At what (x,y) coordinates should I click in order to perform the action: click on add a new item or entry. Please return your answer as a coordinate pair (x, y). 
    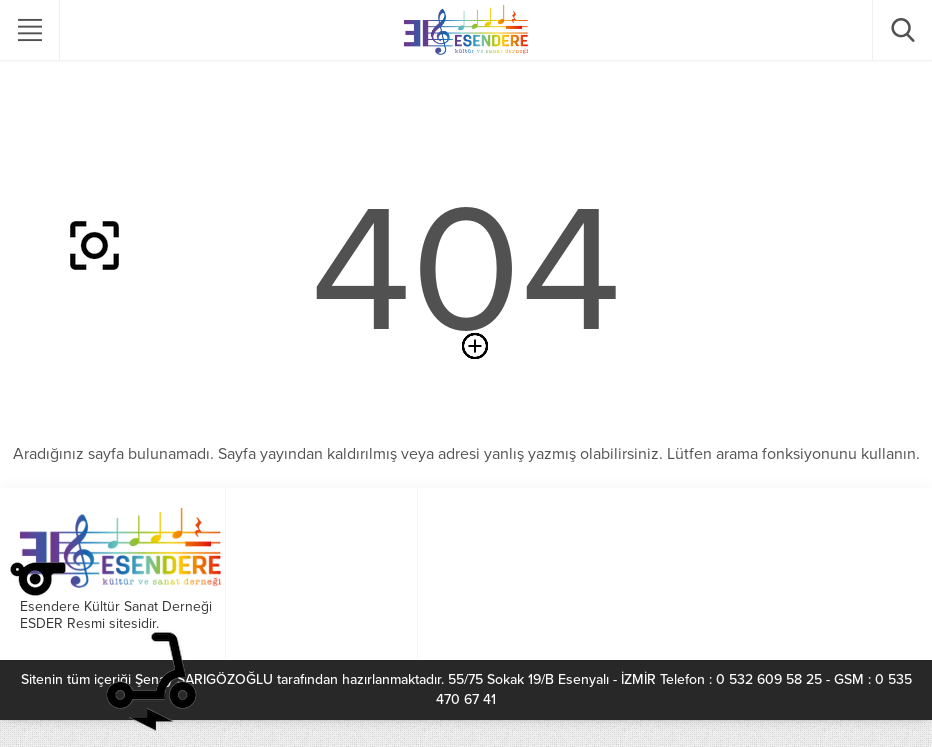
    Looking at the image, I should click on (475, 346).